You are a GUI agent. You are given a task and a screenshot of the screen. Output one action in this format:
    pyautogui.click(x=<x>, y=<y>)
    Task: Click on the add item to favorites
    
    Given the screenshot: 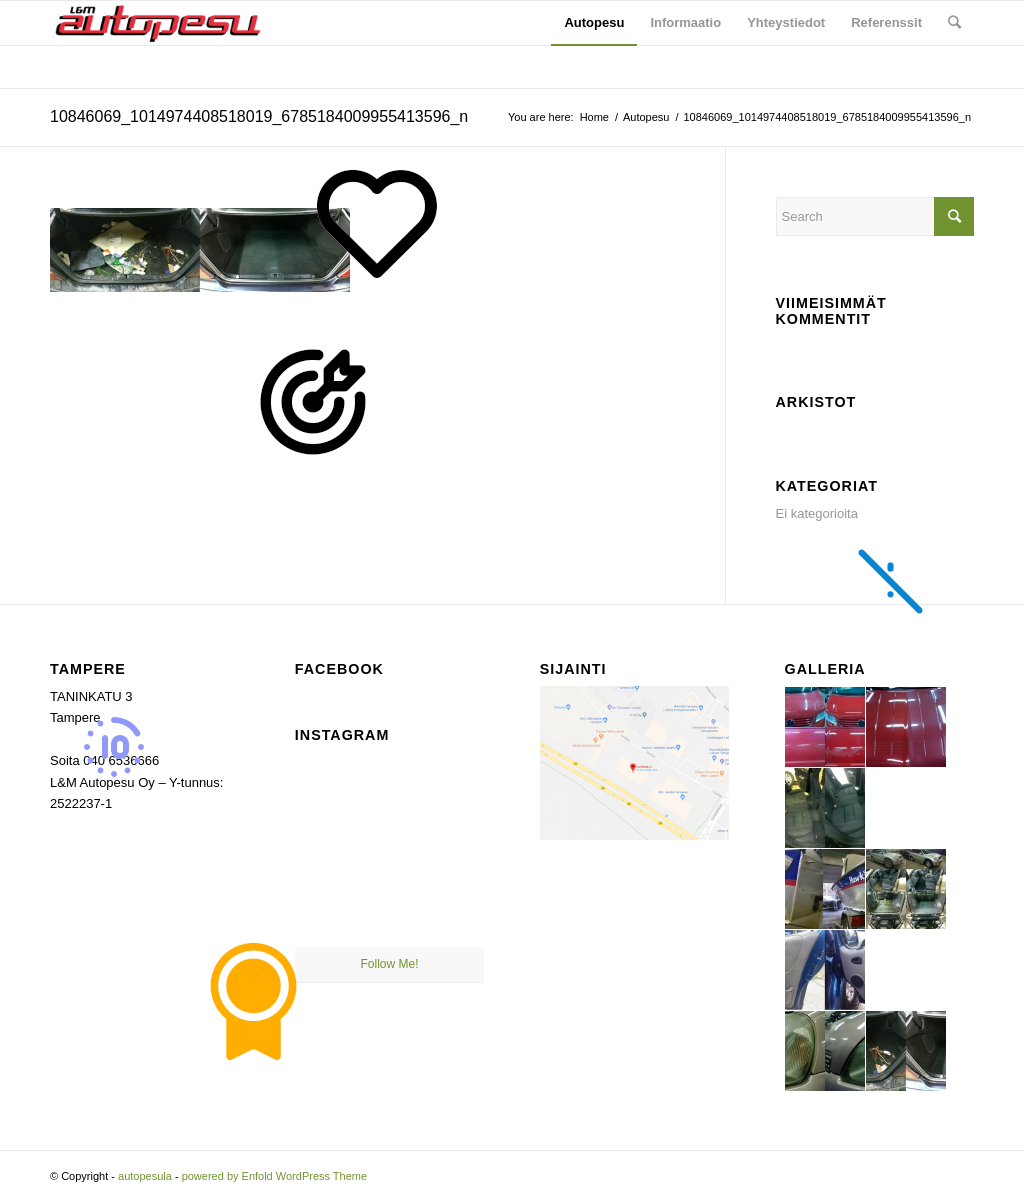 What is the action you would take?
    pyautogui.click(x=377, y=224)
    